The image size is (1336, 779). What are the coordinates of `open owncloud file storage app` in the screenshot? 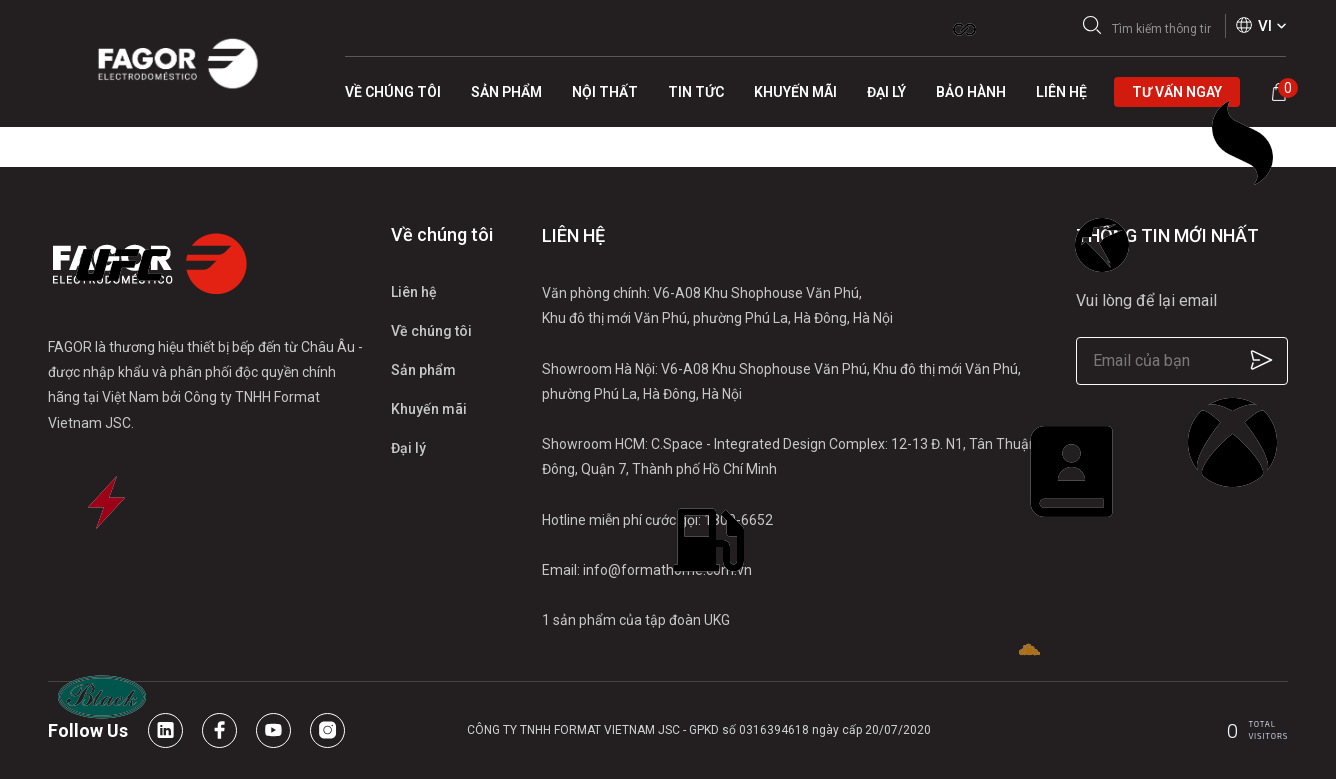 It's located at (1029, 649).